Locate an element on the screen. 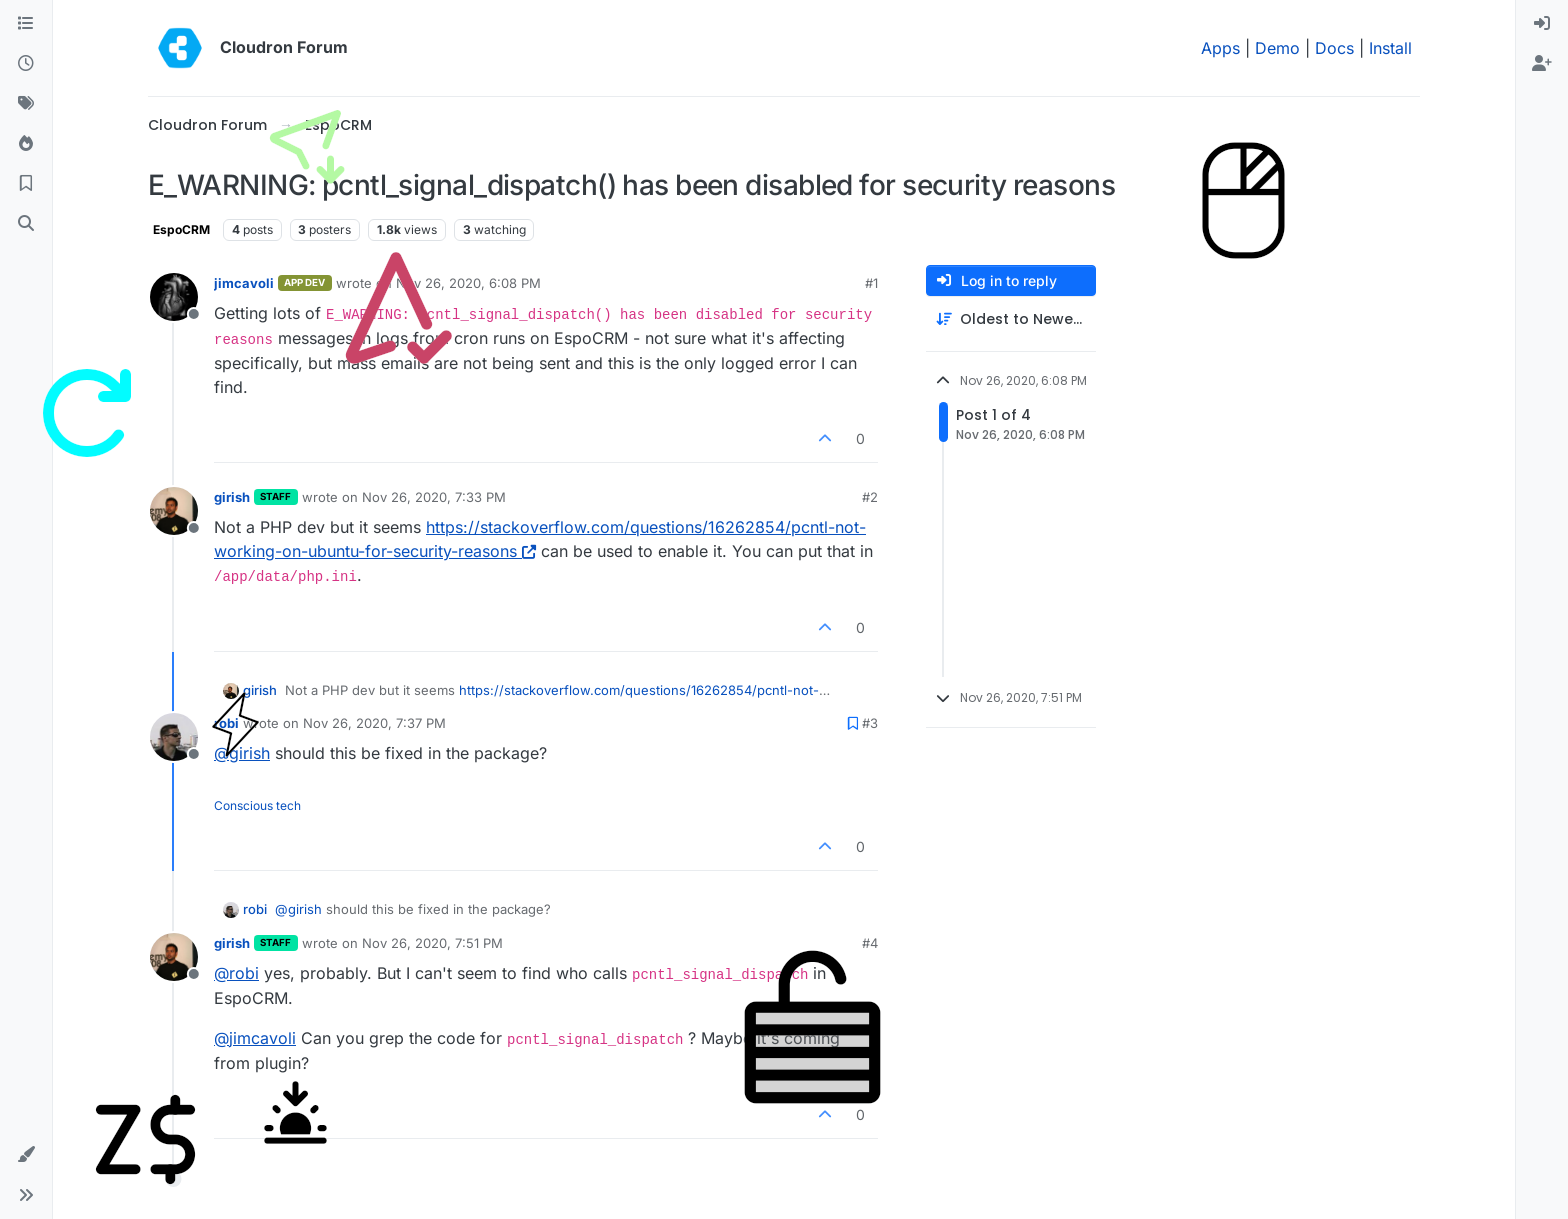 The height and width of the screenshot is (1219, 1568). right-click to open context menu is located at coordinates (1243, 200).